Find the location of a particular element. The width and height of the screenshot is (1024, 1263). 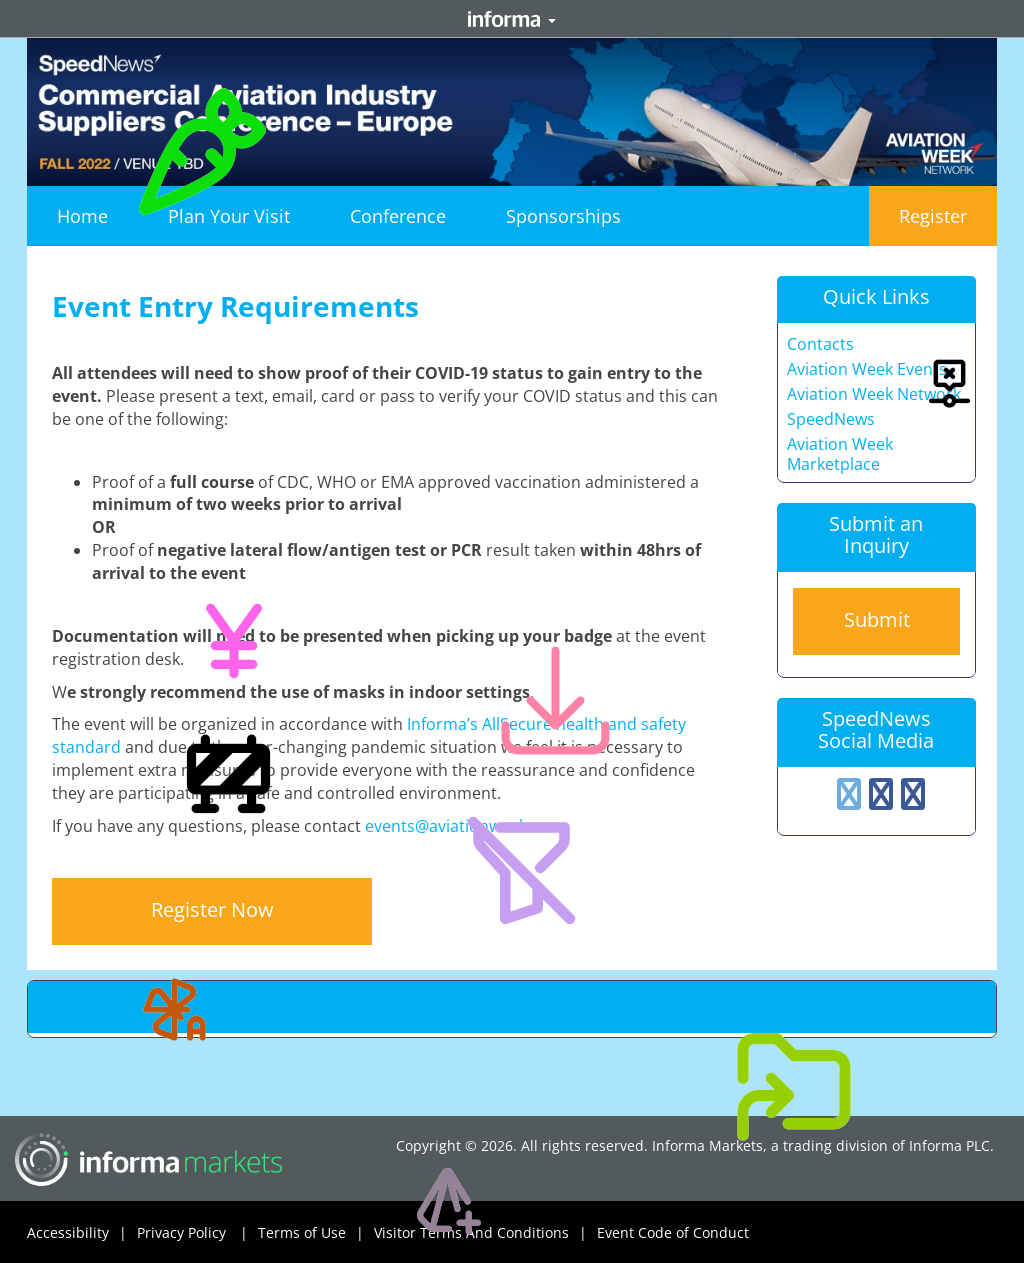

remove an event from the timeline is located at coordinates (949, 382).